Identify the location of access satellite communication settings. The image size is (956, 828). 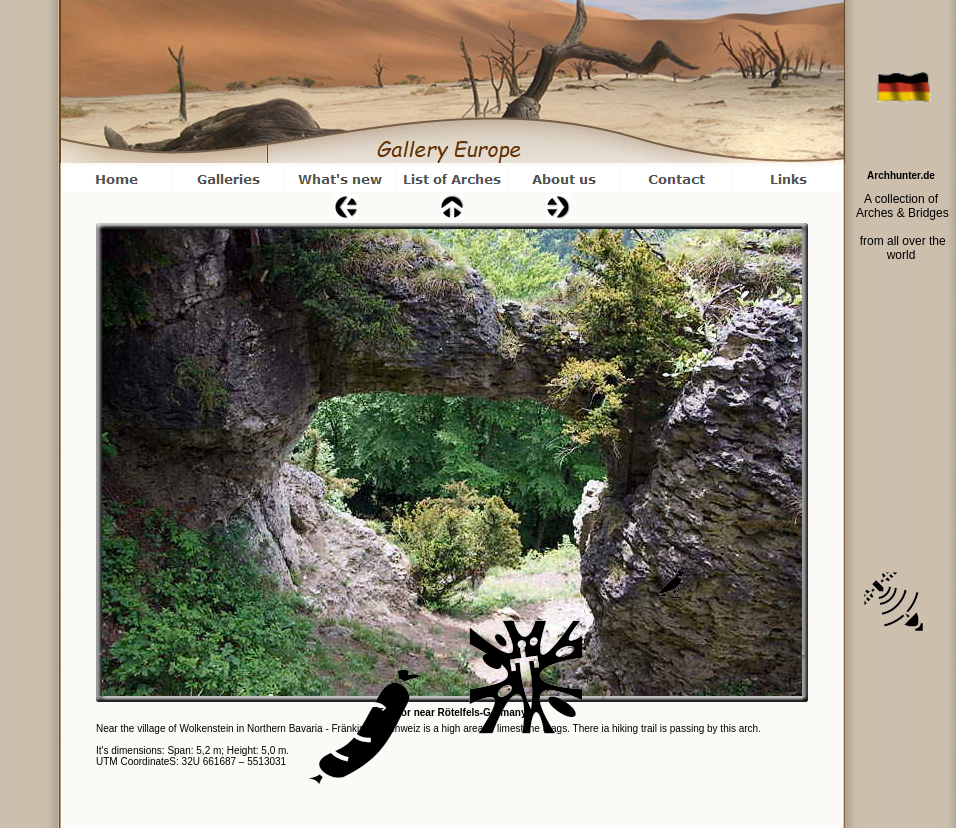
(894, 602).